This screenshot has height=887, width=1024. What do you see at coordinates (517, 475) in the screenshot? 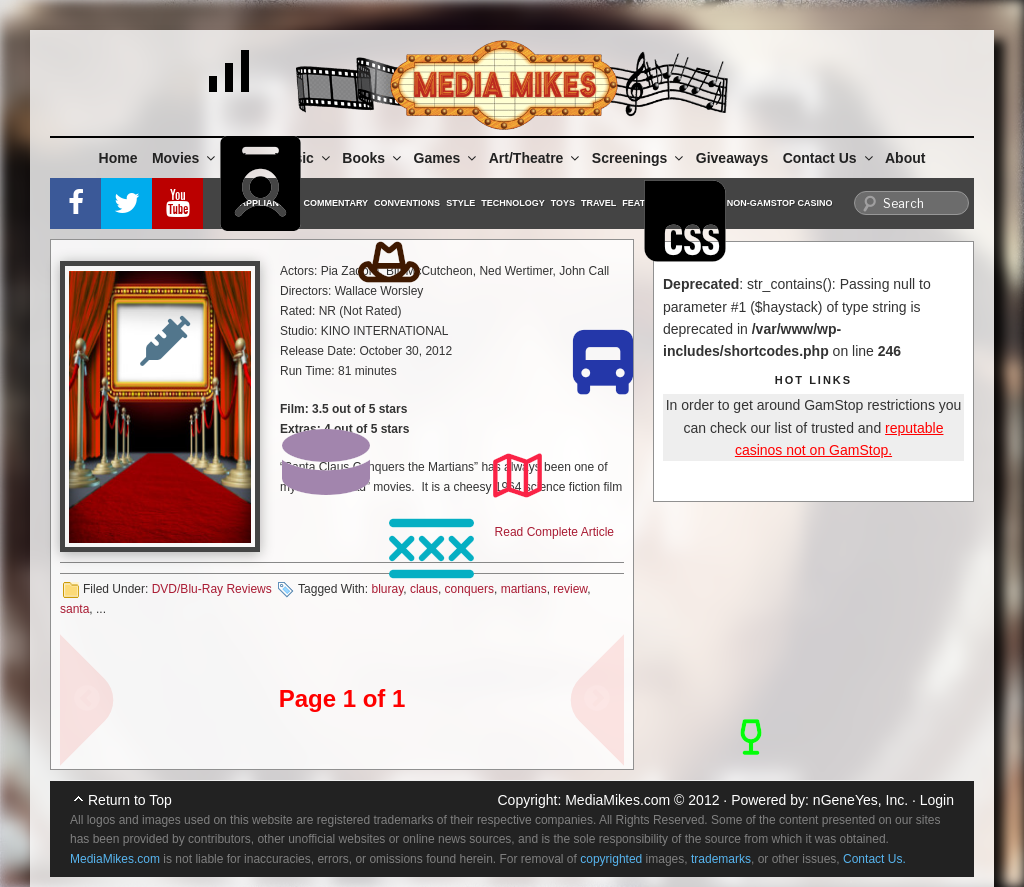
I see `view map or navigation` at bounding box center [517, 475].